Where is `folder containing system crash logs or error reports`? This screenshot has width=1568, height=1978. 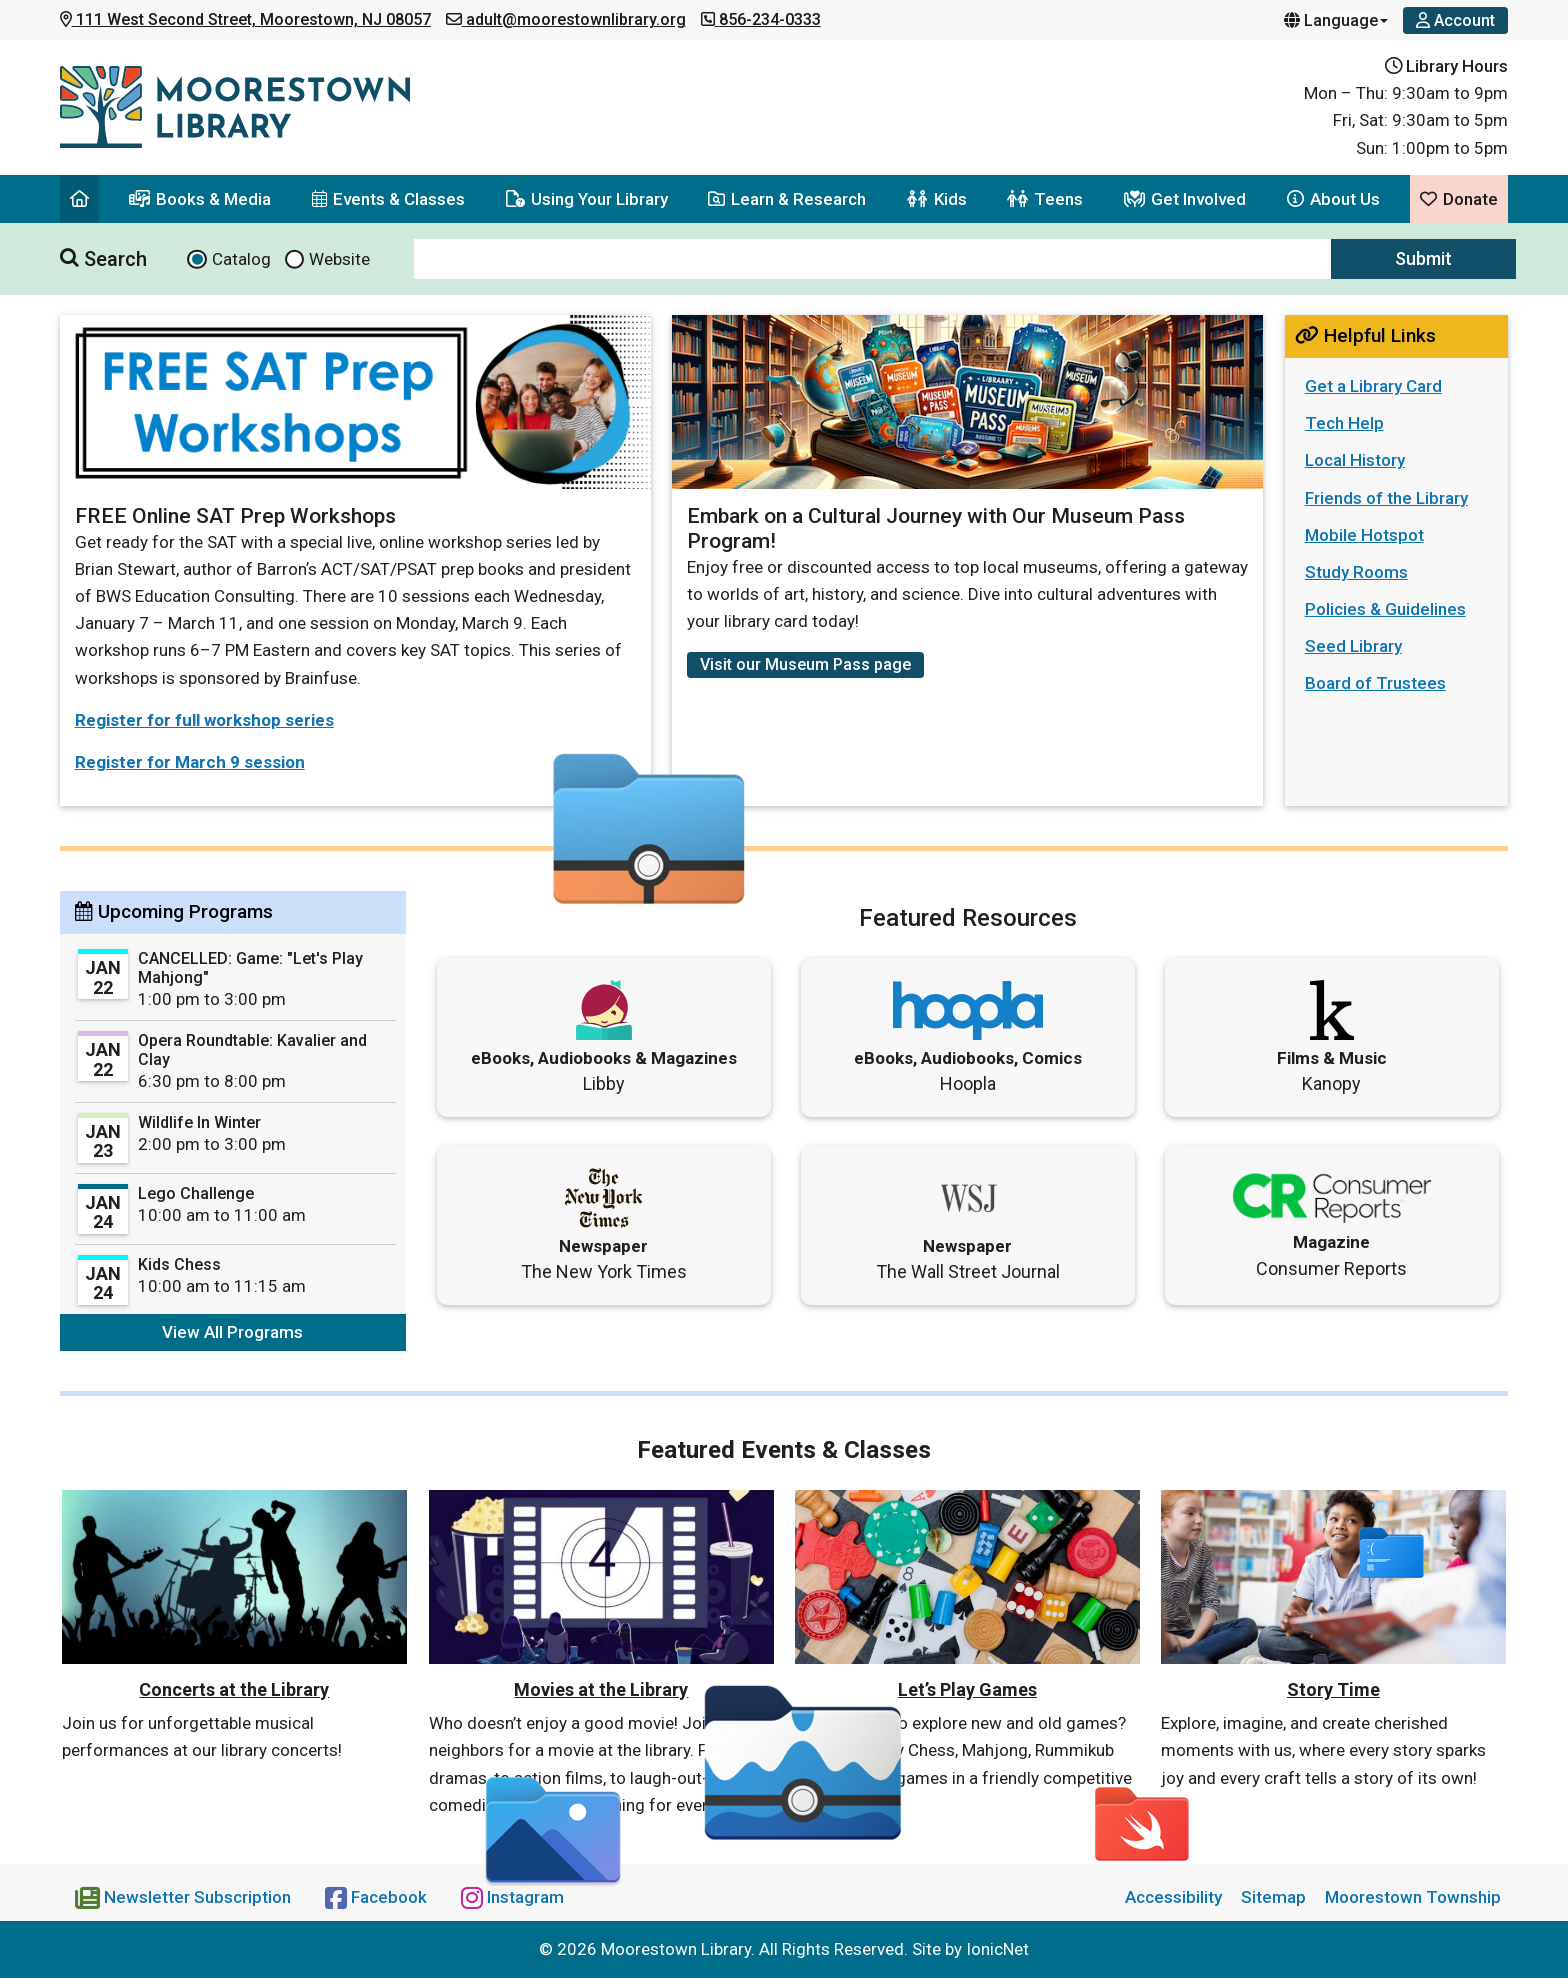 folder containing system crash logs or error reports is located at coordinates (1391, 1554).